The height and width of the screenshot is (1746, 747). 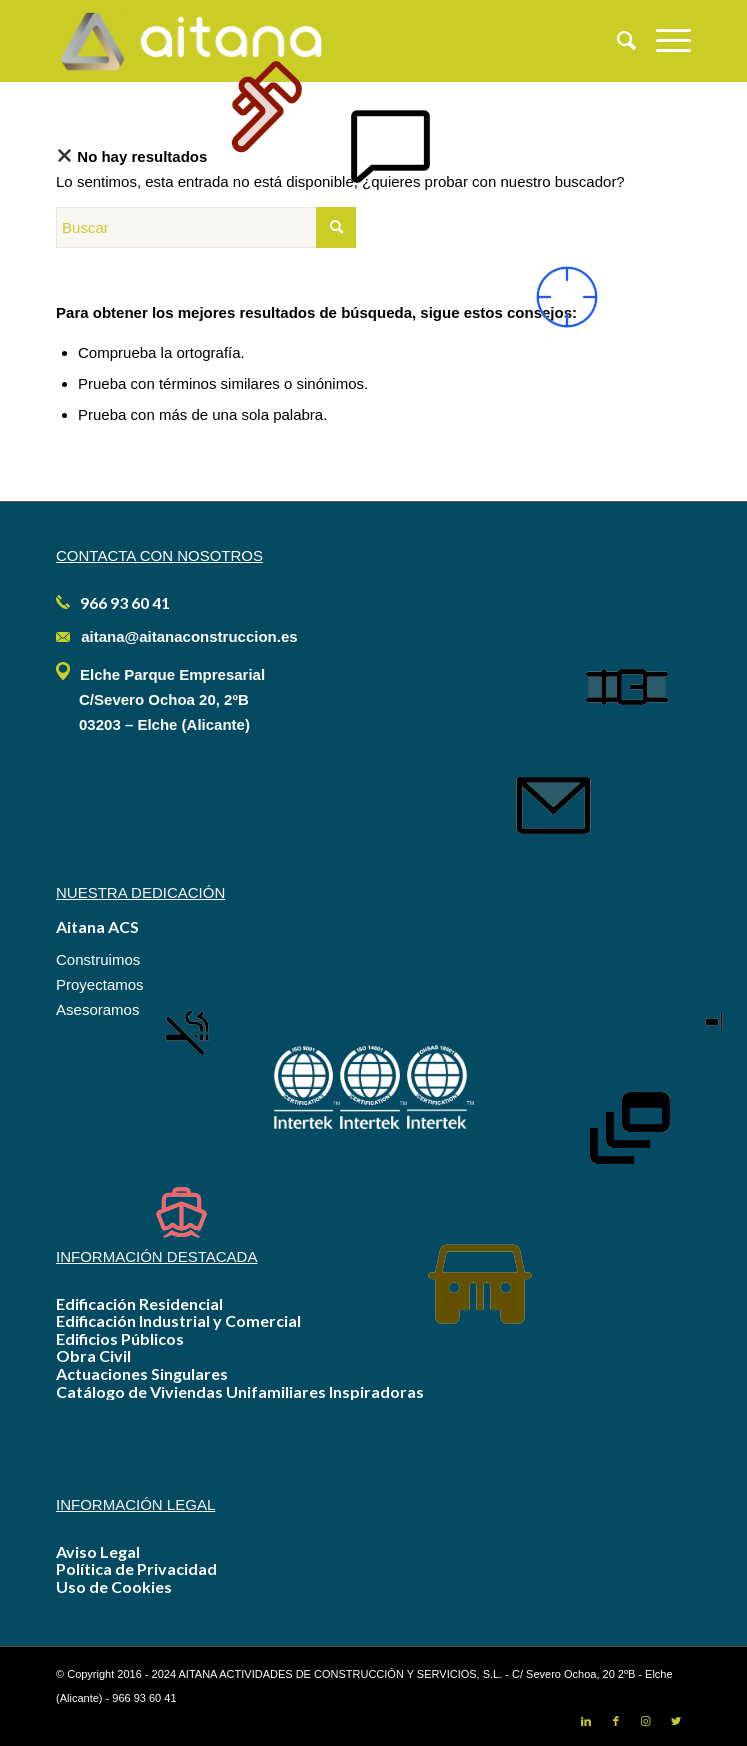 What do you see at coordinates (567, 297) in the screenshot?
I see `center map on current location` at bounding box center [567, 297].